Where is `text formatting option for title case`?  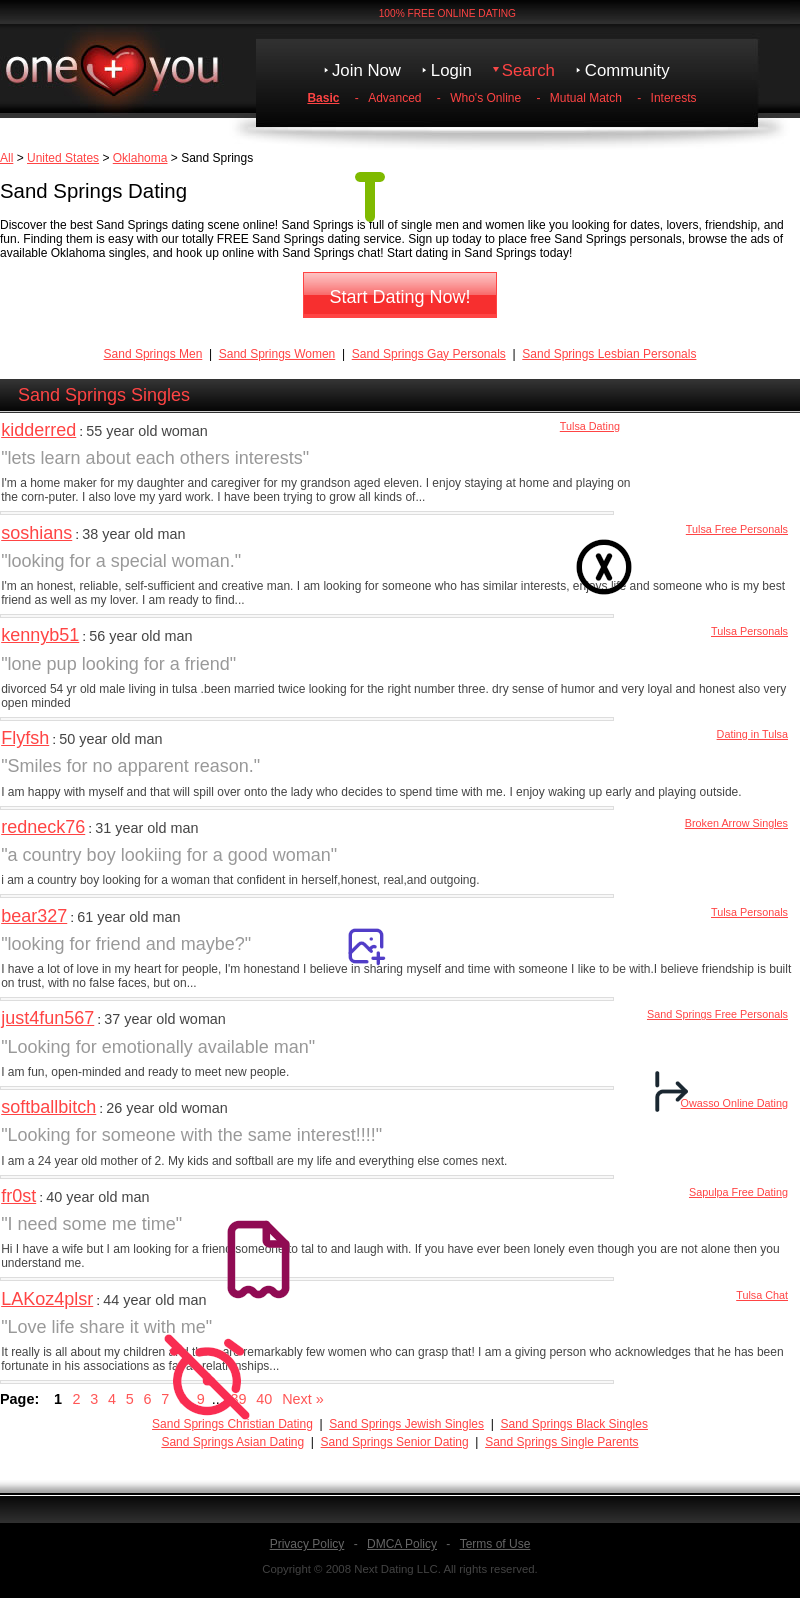 text formatting option for title case is located at coordinates (370, 197).